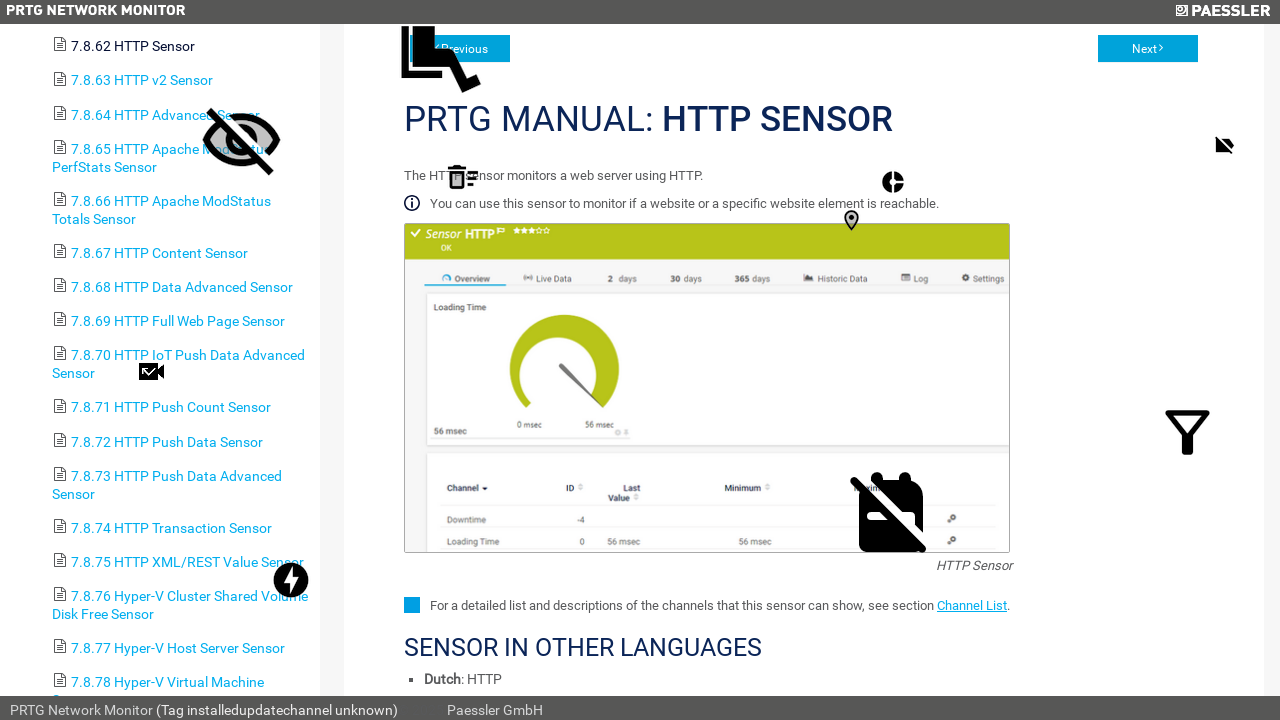 This screenshot has height=720, width=1280. I want to click on bulk delete selected items, so click(463, 177).